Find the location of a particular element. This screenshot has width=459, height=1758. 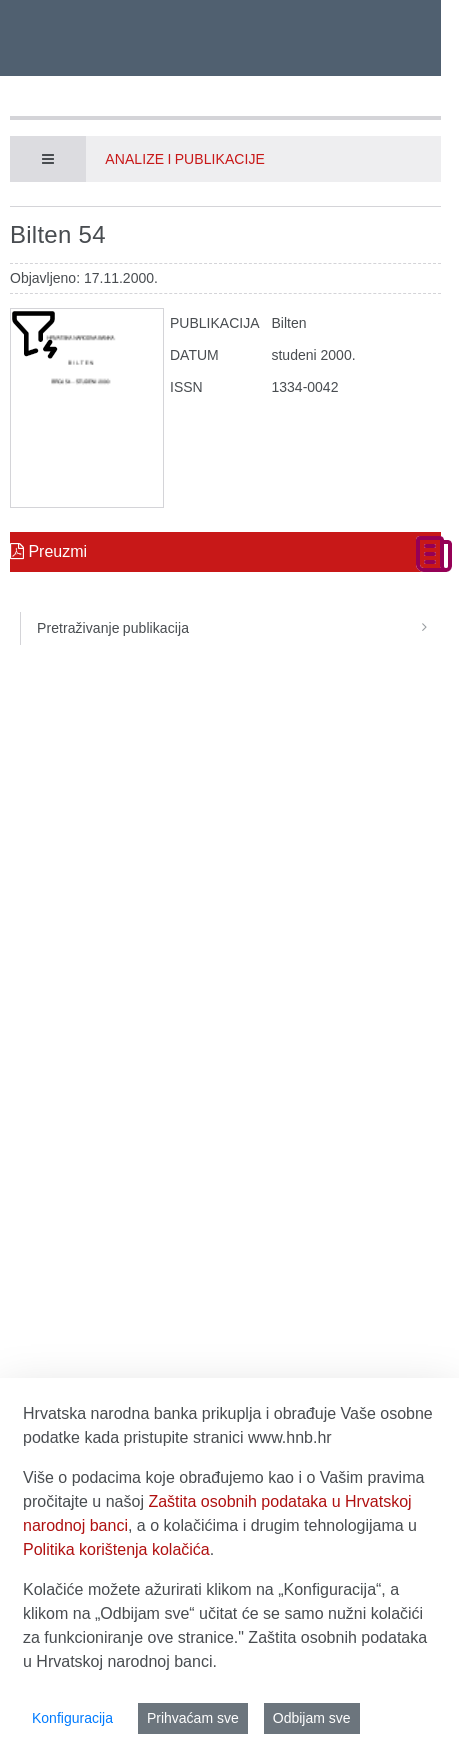

view news articles or updates is located at coordinates (434, 554).